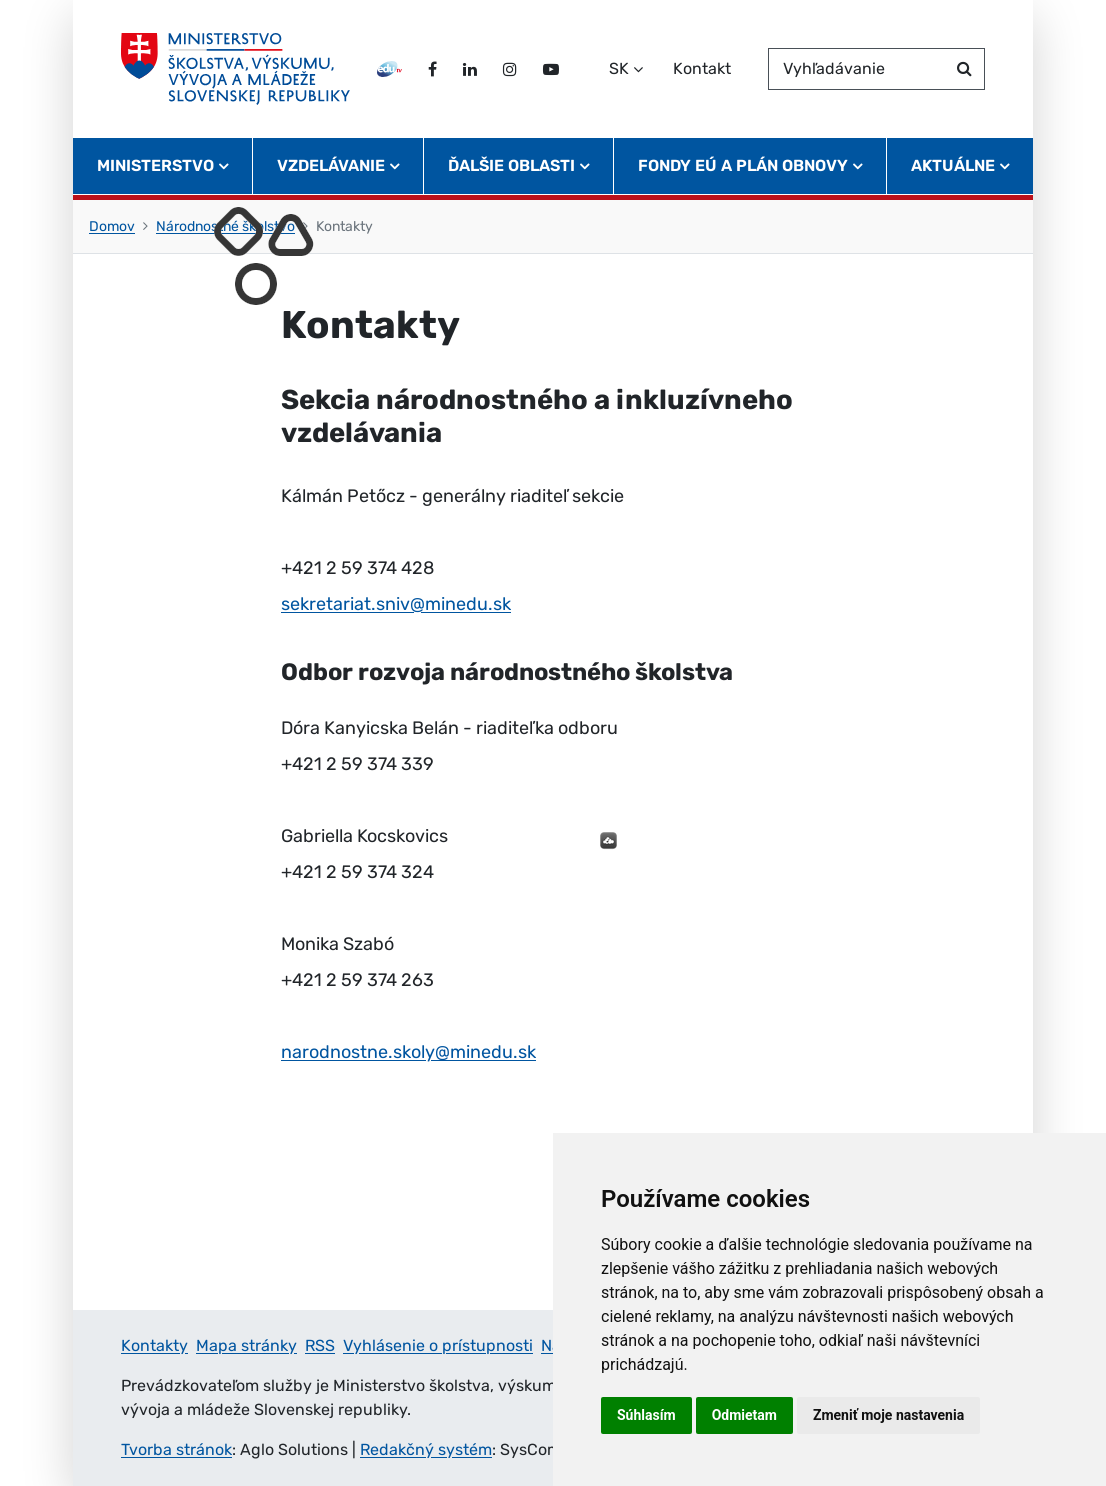 The height and width of the screenshot is (1486, 1106). What do you see at coordinates (608, 840) in the screenshot?
I see `open puddletag audio tag editor` at bounding box center [608, 840].